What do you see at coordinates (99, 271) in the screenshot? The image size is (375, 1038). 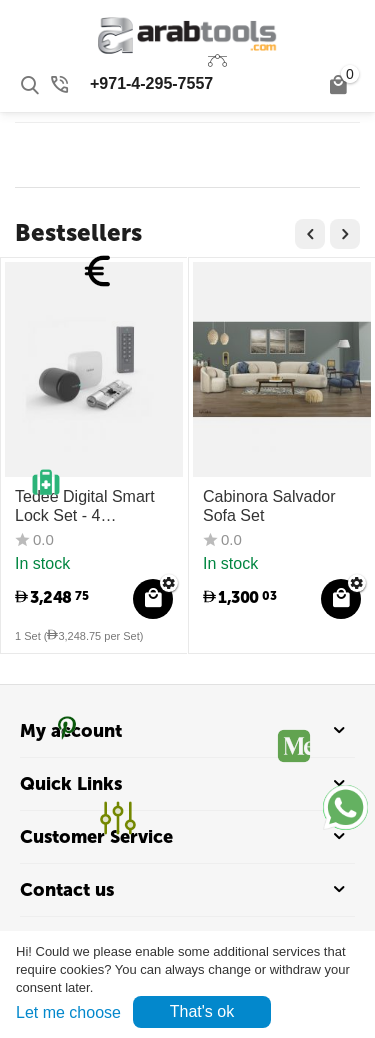 I see `view price in euros` at bounding box center [99, 271].